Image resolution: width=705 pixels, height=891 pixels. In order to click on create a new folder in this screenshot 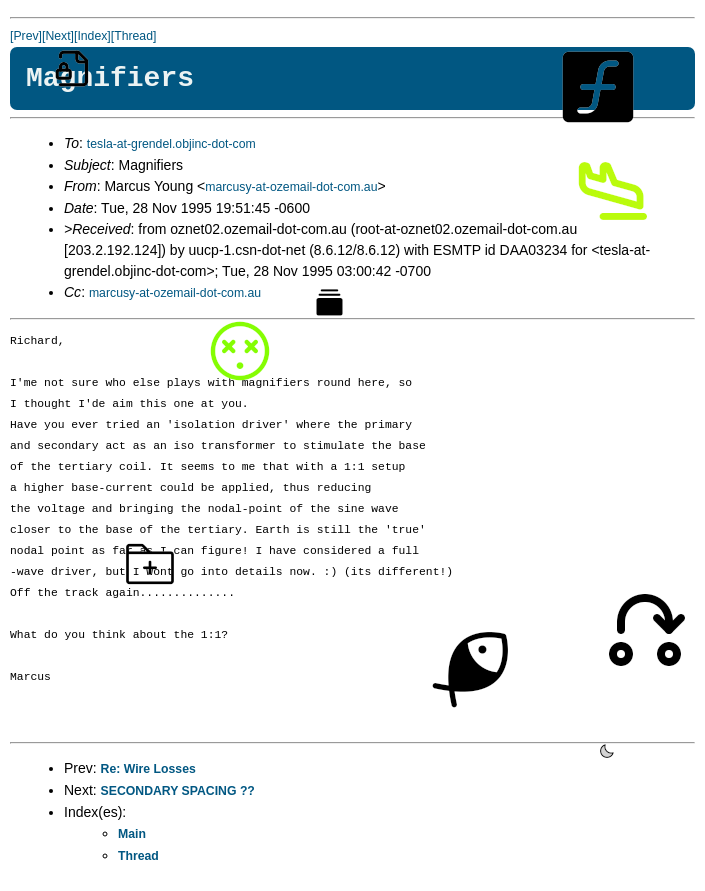, I will do `click(150, 564)`.